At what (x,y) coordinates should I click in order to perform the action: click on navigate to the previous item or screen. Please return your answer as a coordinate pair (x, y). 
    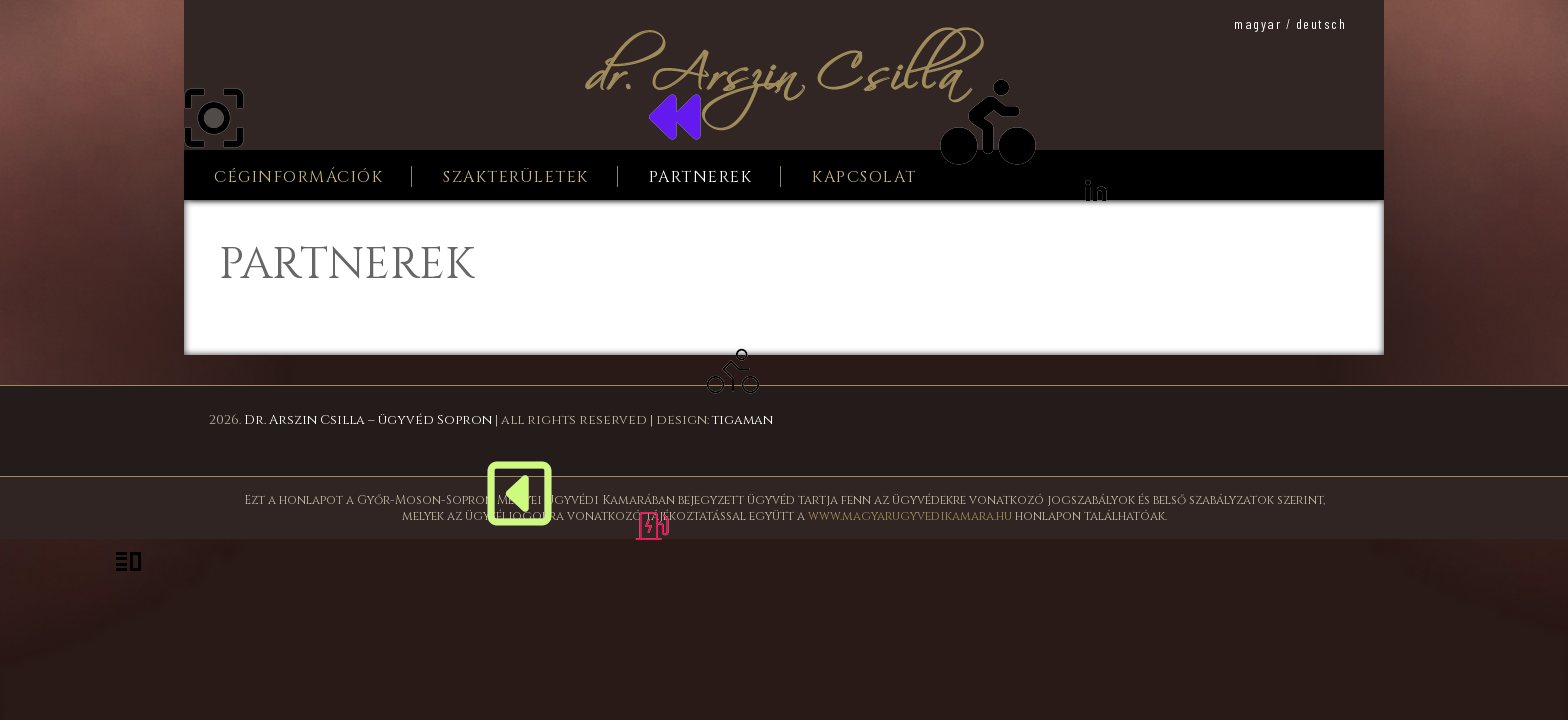
    Looking at the image, I should click on (519, 493).